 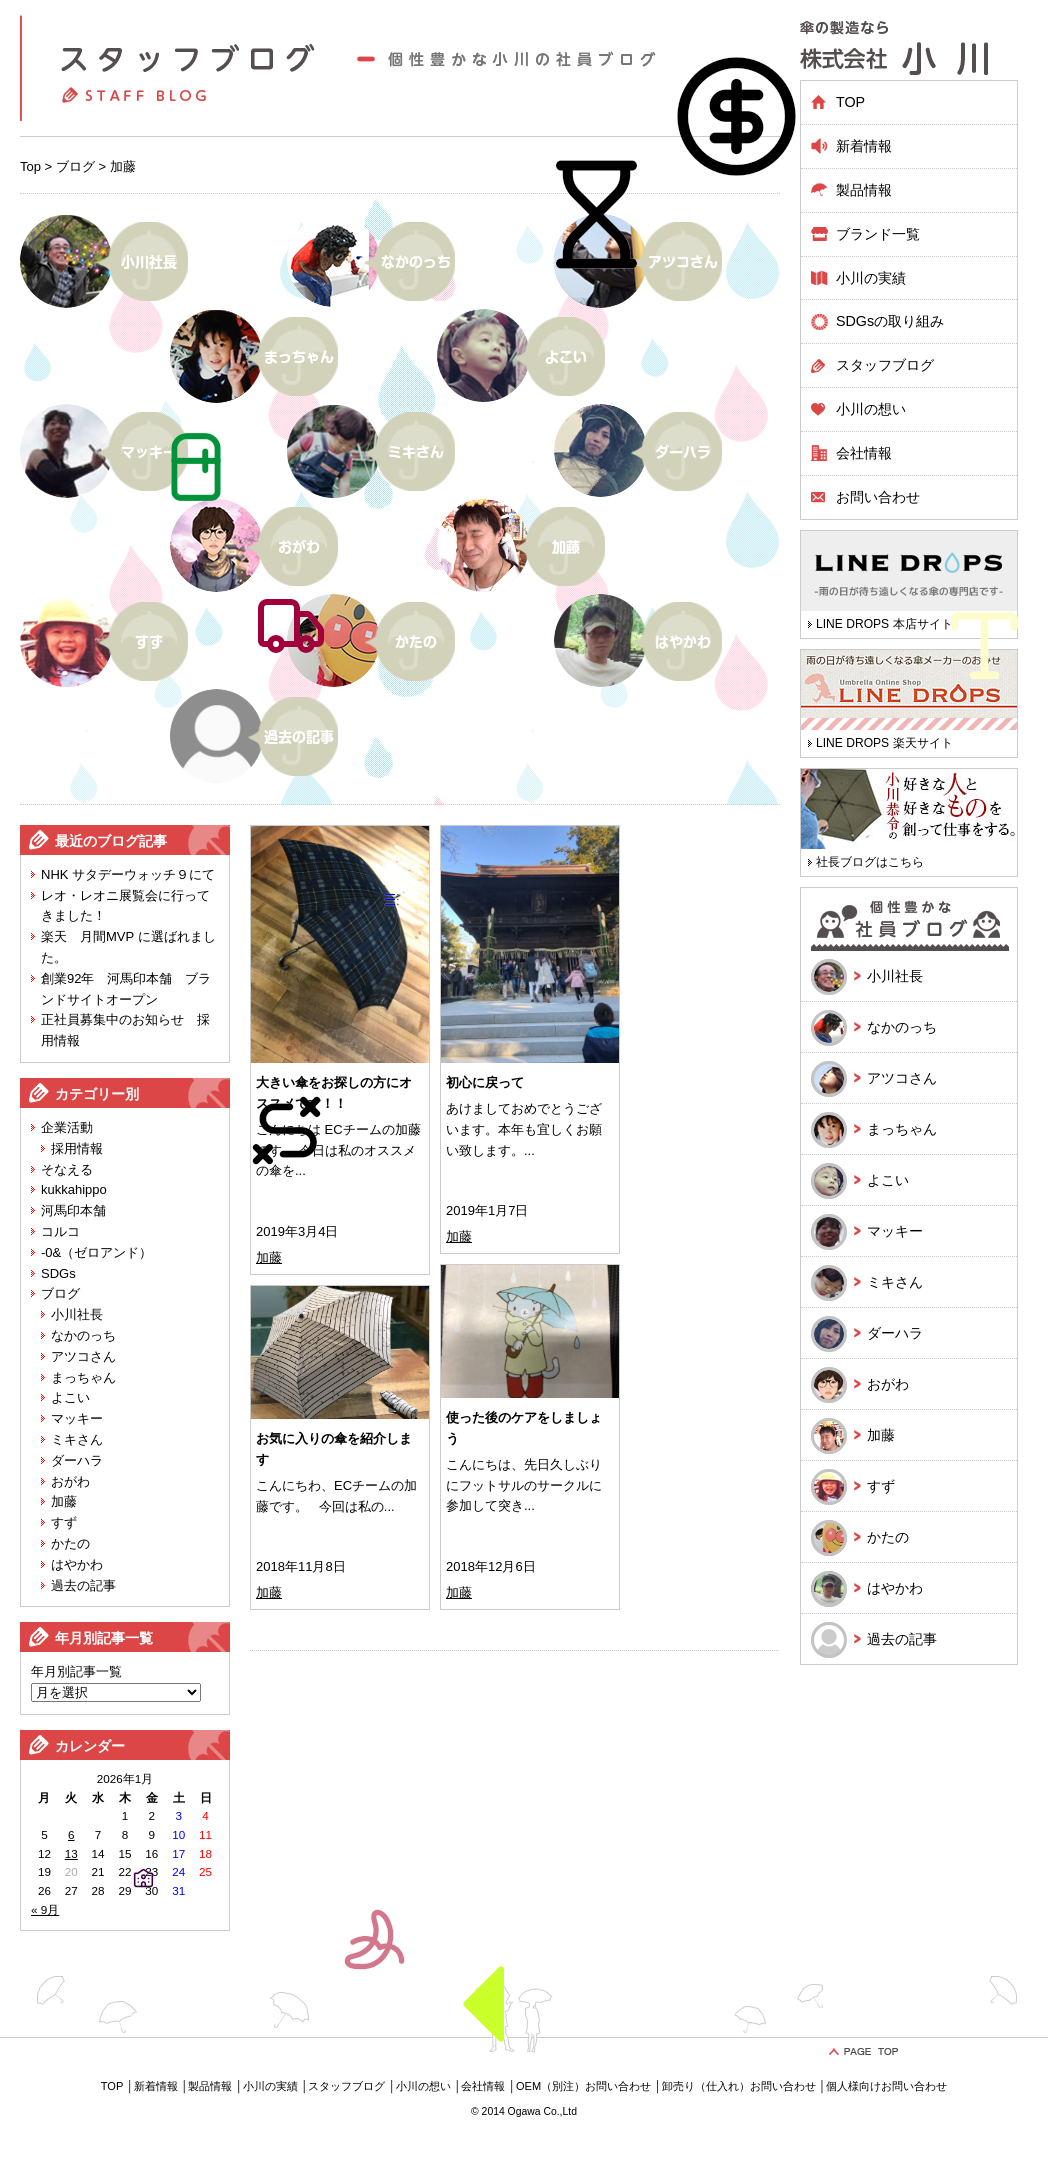 What do you see at coordinates (374, 1939) in the screenshot?
I see `food or fruit category indicator` at bounding box center [374, 1939].